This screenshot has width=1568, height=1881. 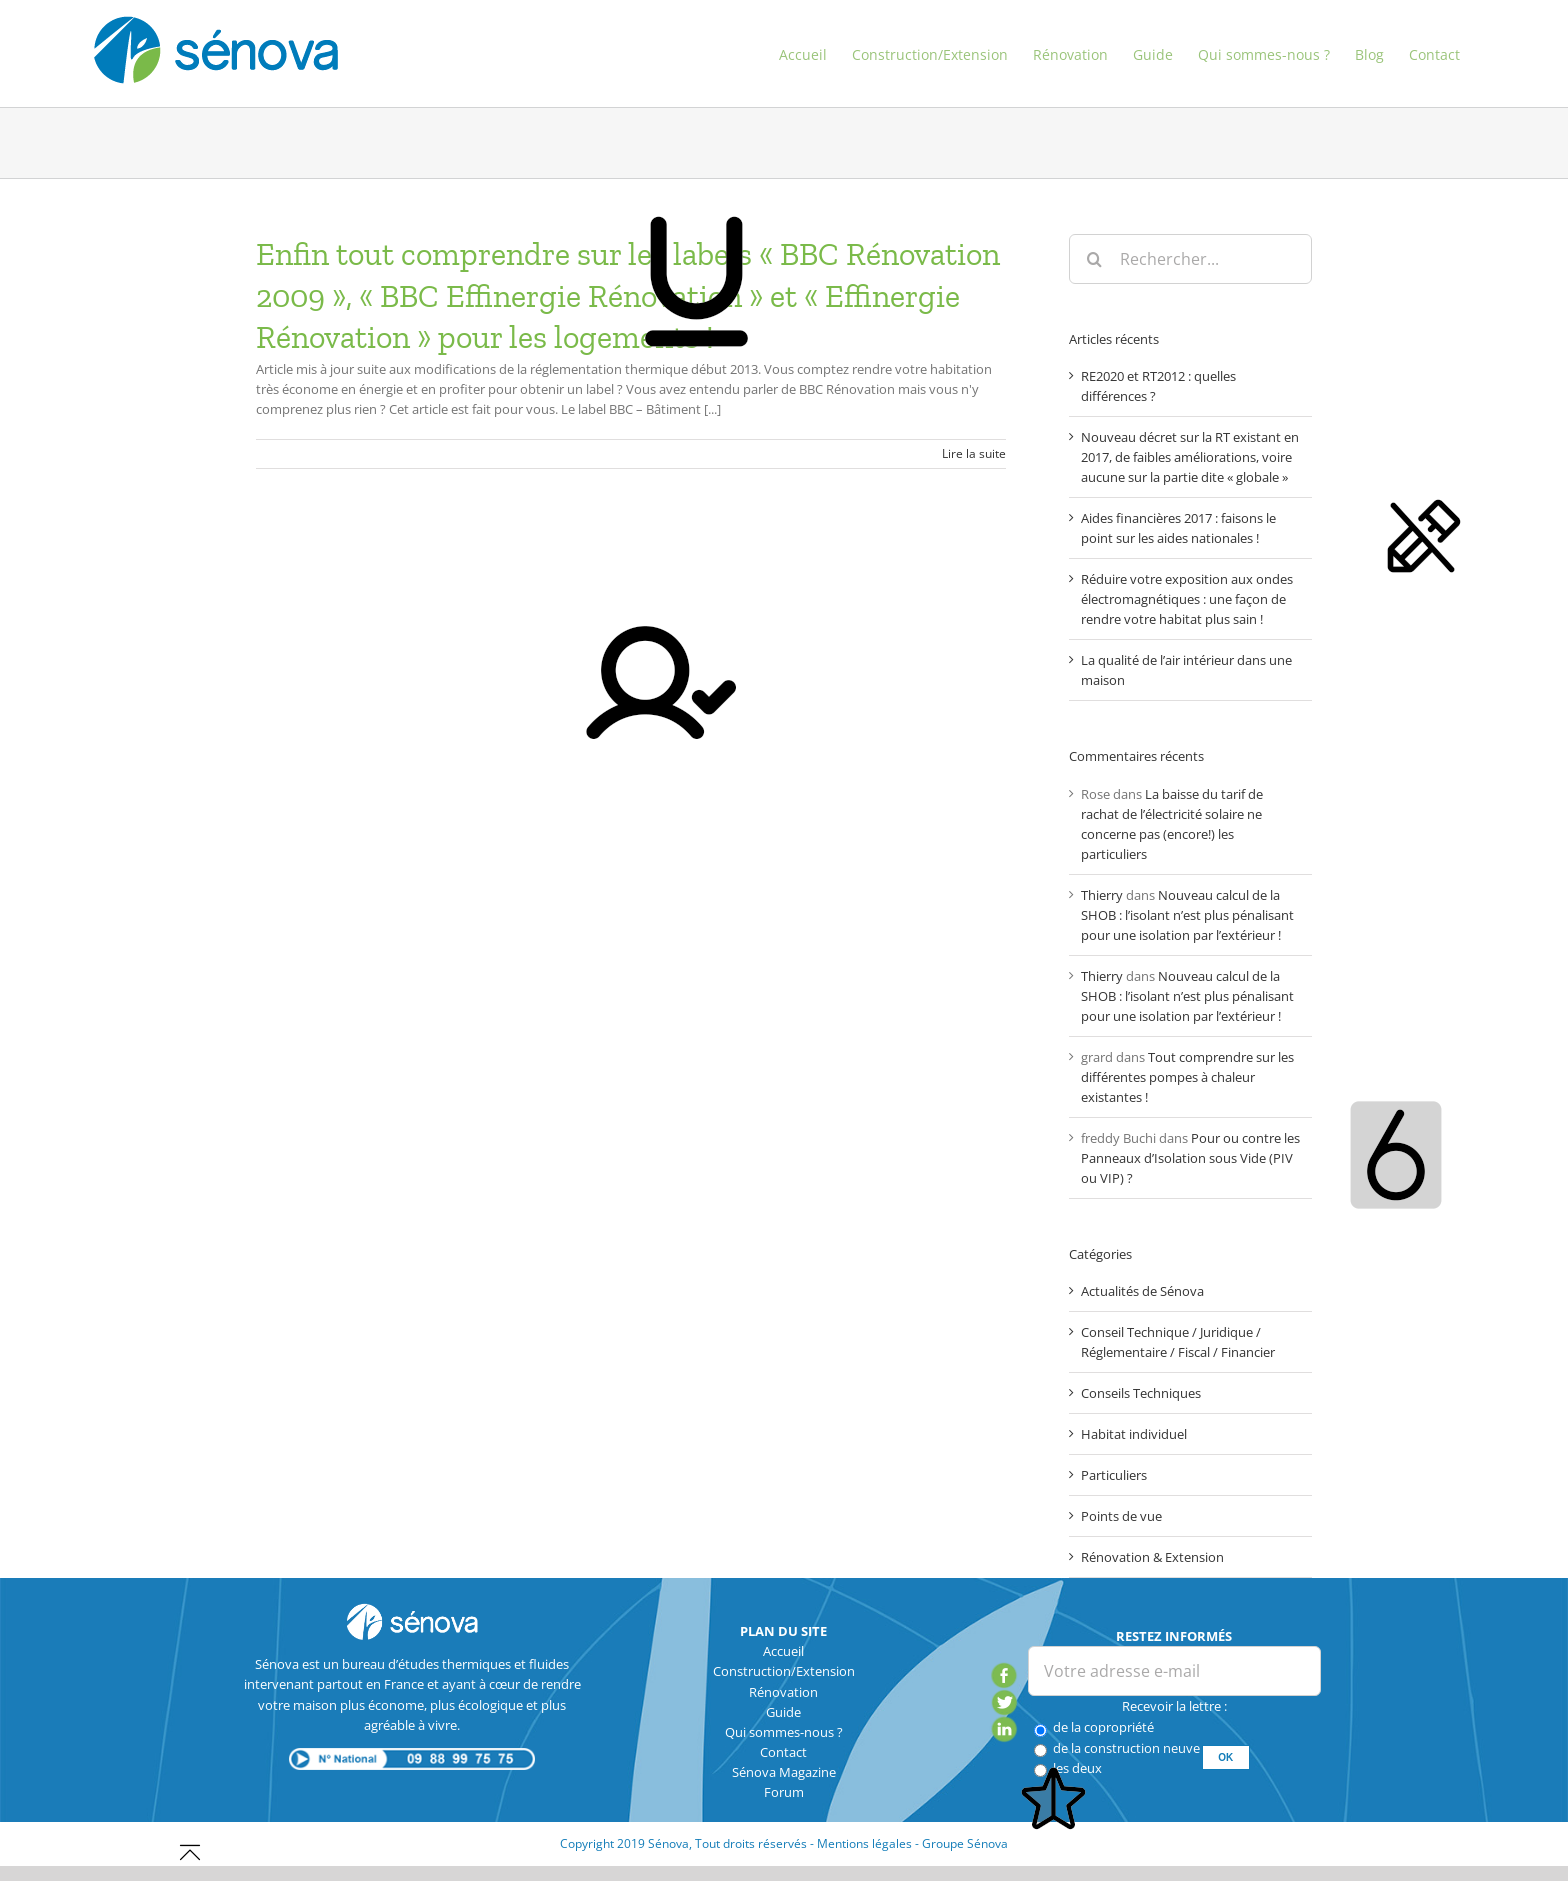 I want to click on collapse or minimize a section, so click(x=190, y=1852).